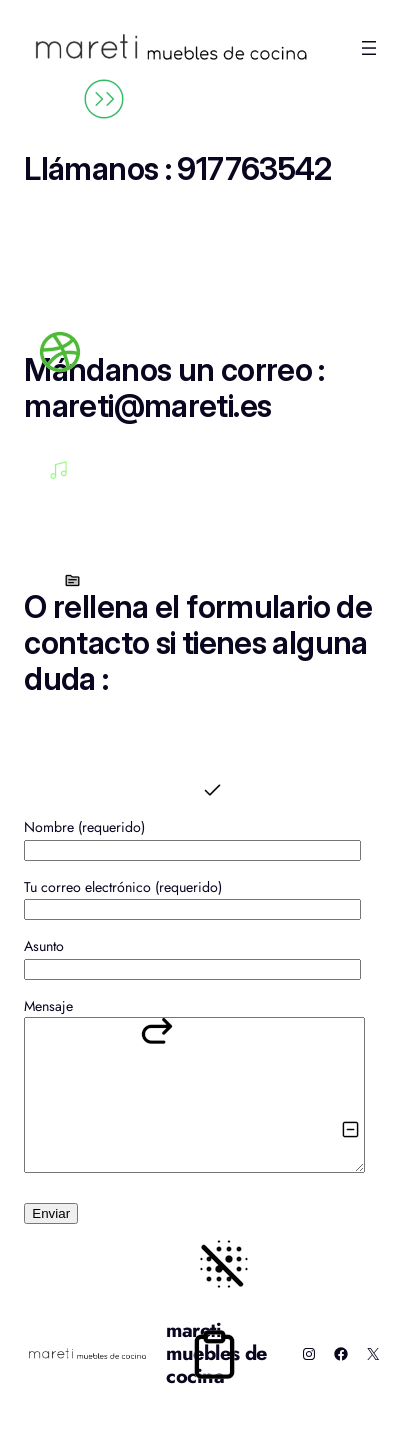  Describe the element at coordinates (104, 99) in the screenshot. I see `skip forward or advance to end` at that location.